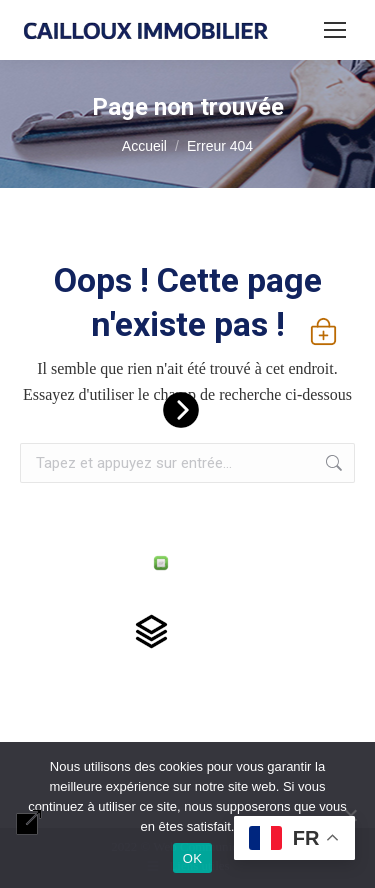 This screenshot has width=375, height=888. I want to click on view CPU or processor information, so click(161, 563).